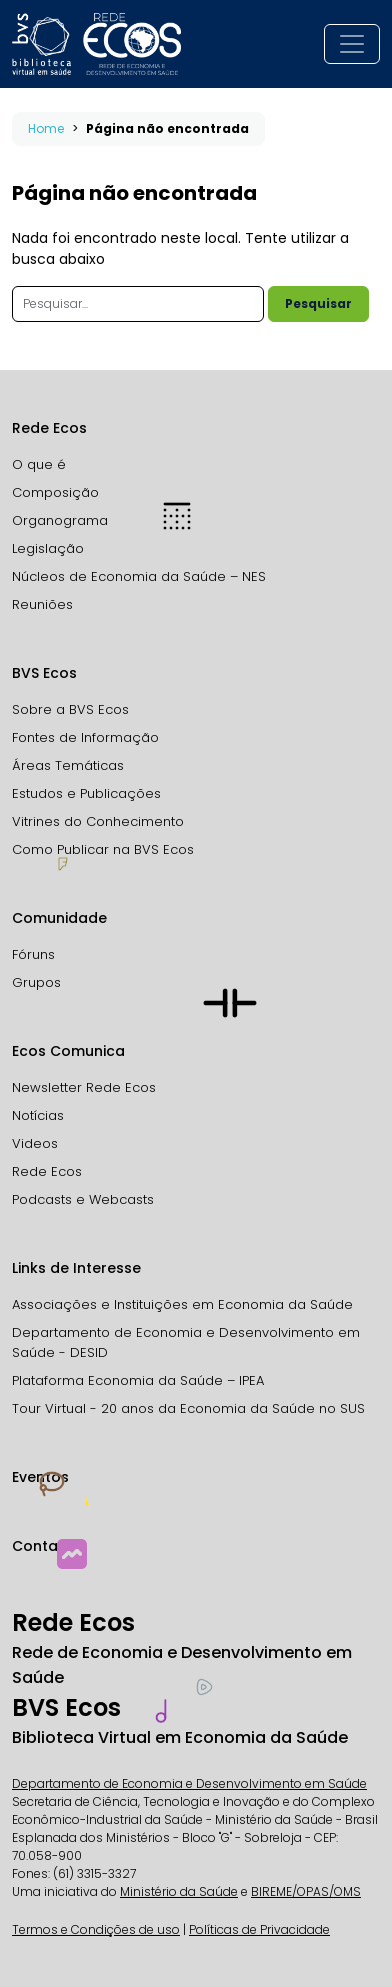 The width and height of the screenshot is (392, 1987). I want to click on select an irregular or freeform area, so click(52, 1484).